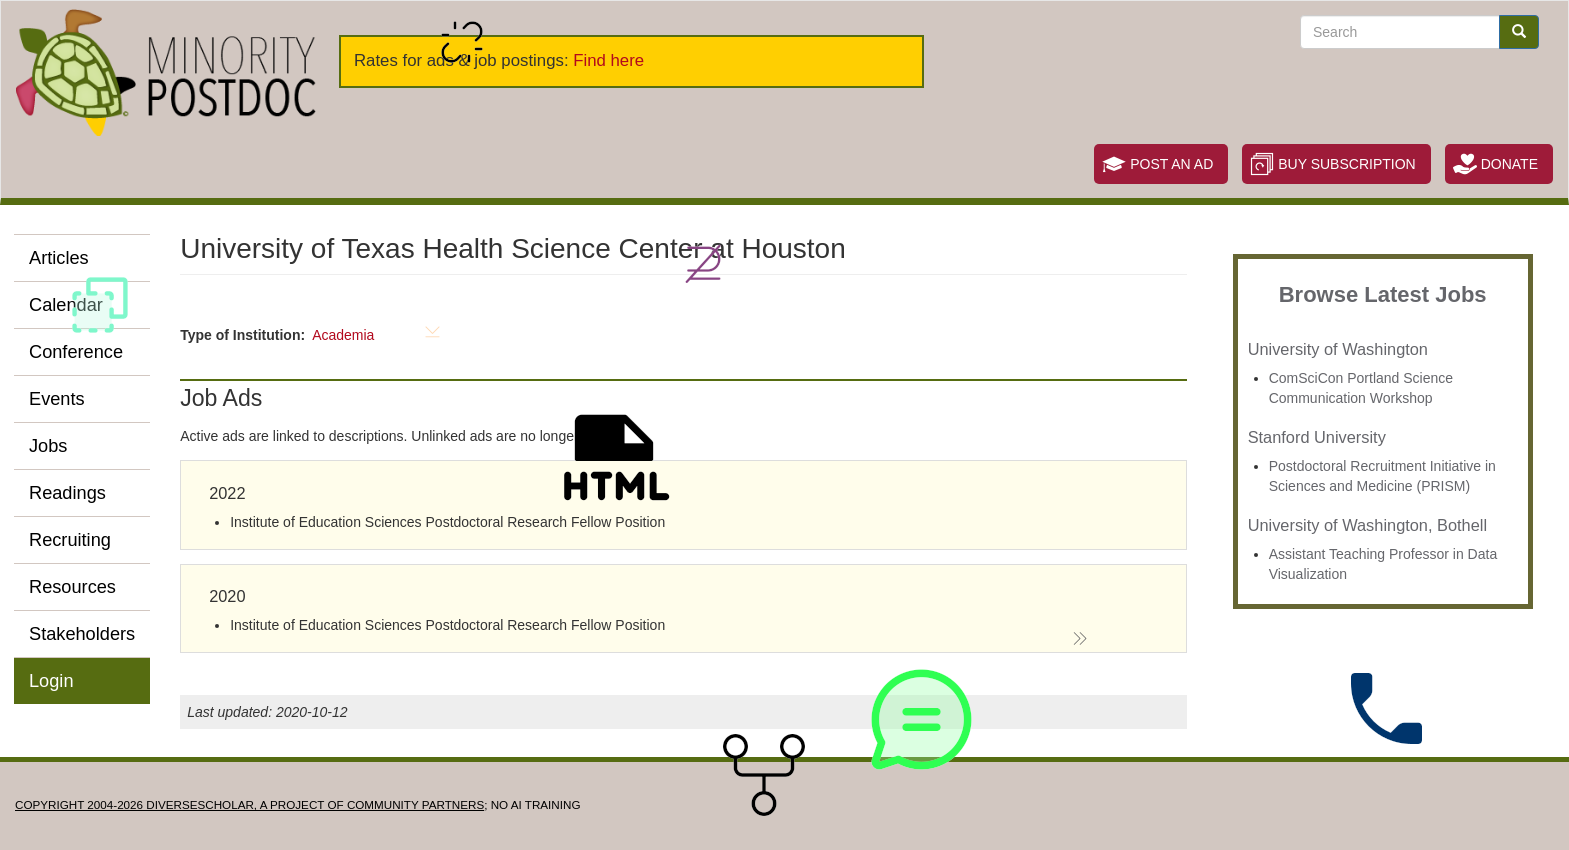 The height and width of the screenshot is (850, 1569). What do you see at coordinates (921, 719) in the screenshot?
I see `open chat or messaging` at bounding box center [921, 719].